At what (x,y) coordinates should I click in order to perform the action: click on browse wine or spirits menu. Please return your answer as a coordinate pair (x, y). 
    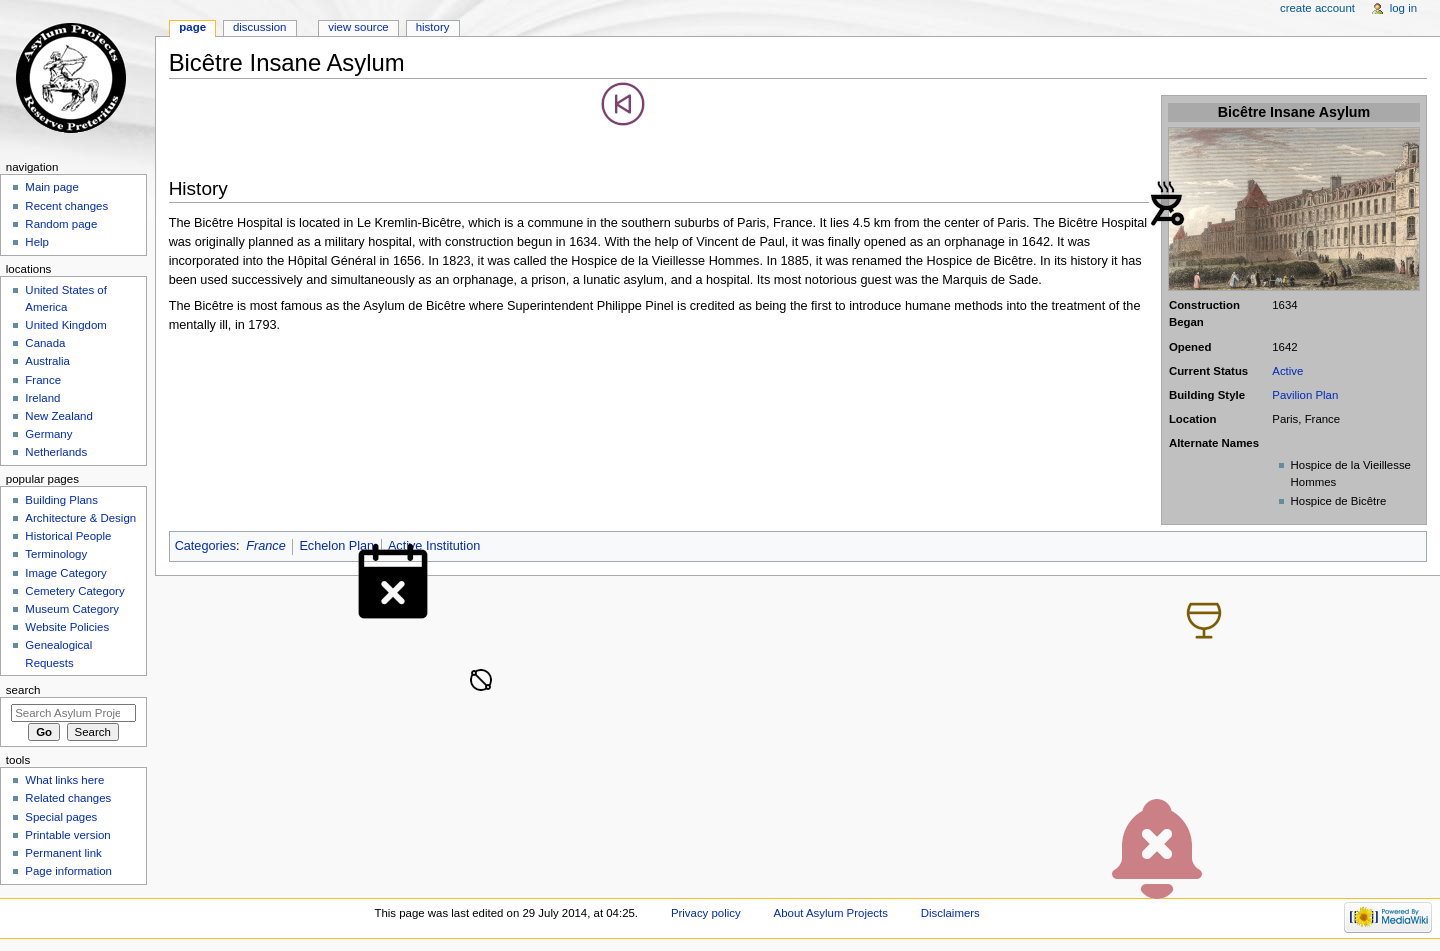
    Looking at the image, I should click on (1204, 620).